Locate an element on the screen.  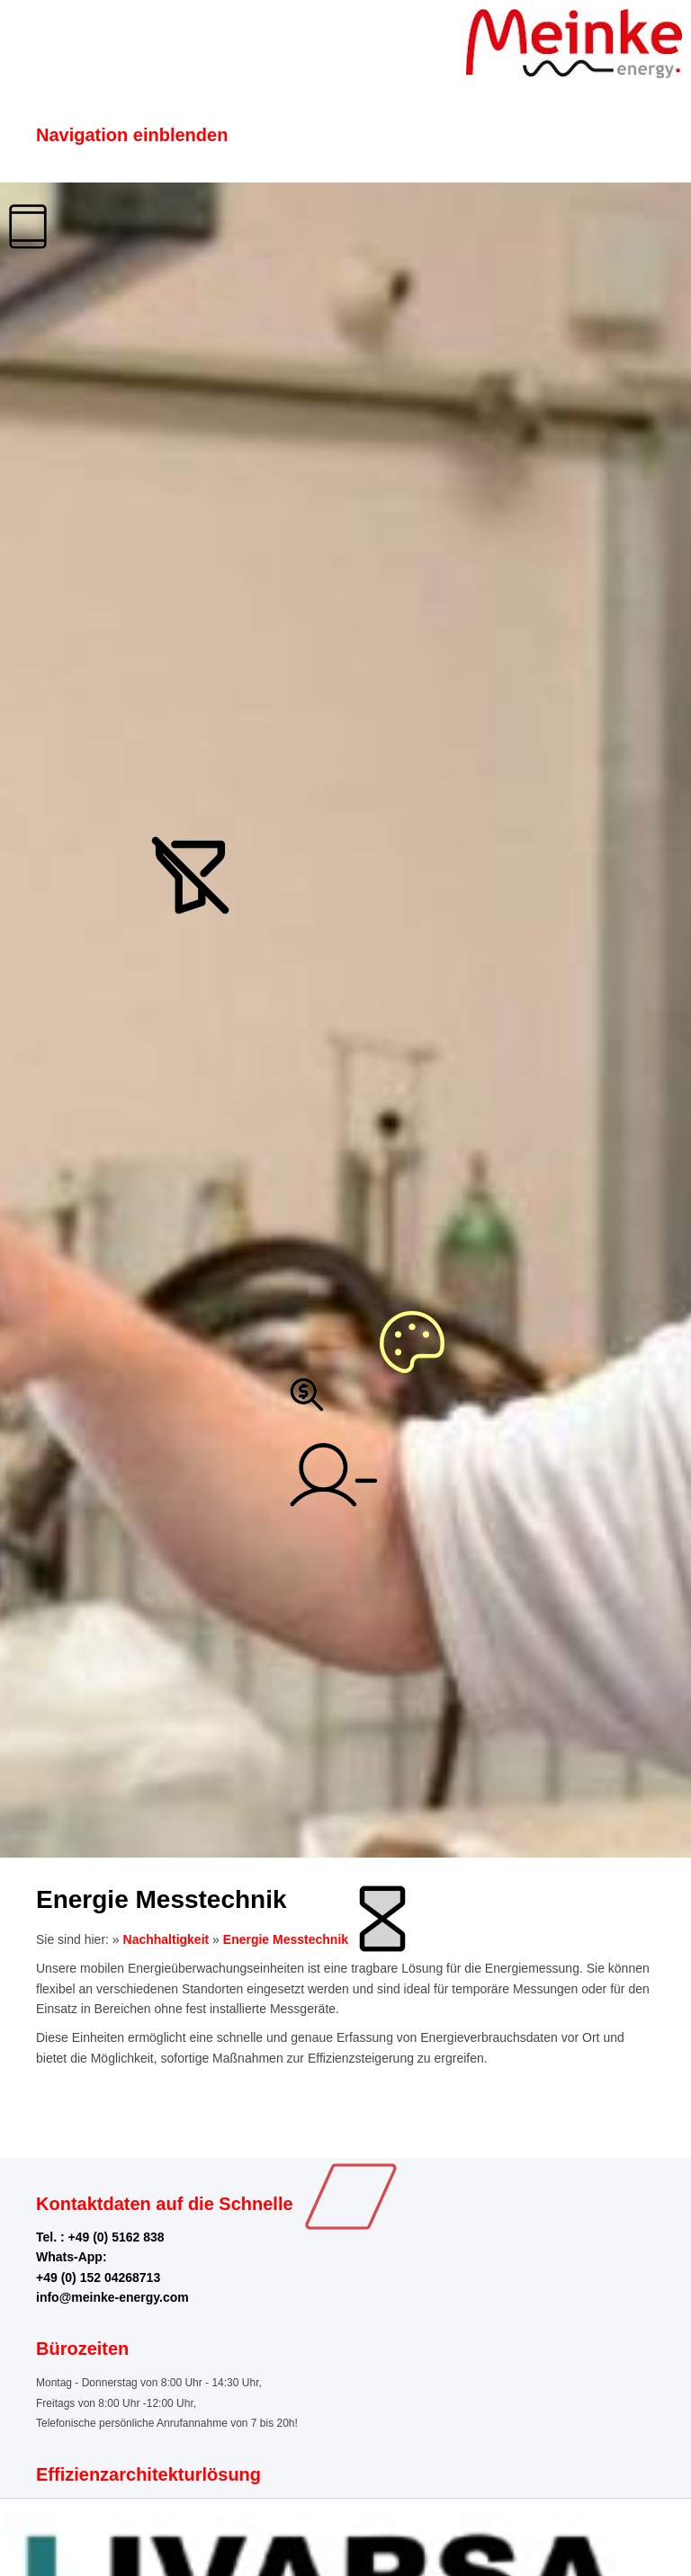
clear all active filters is located at coordinates (190, 875).